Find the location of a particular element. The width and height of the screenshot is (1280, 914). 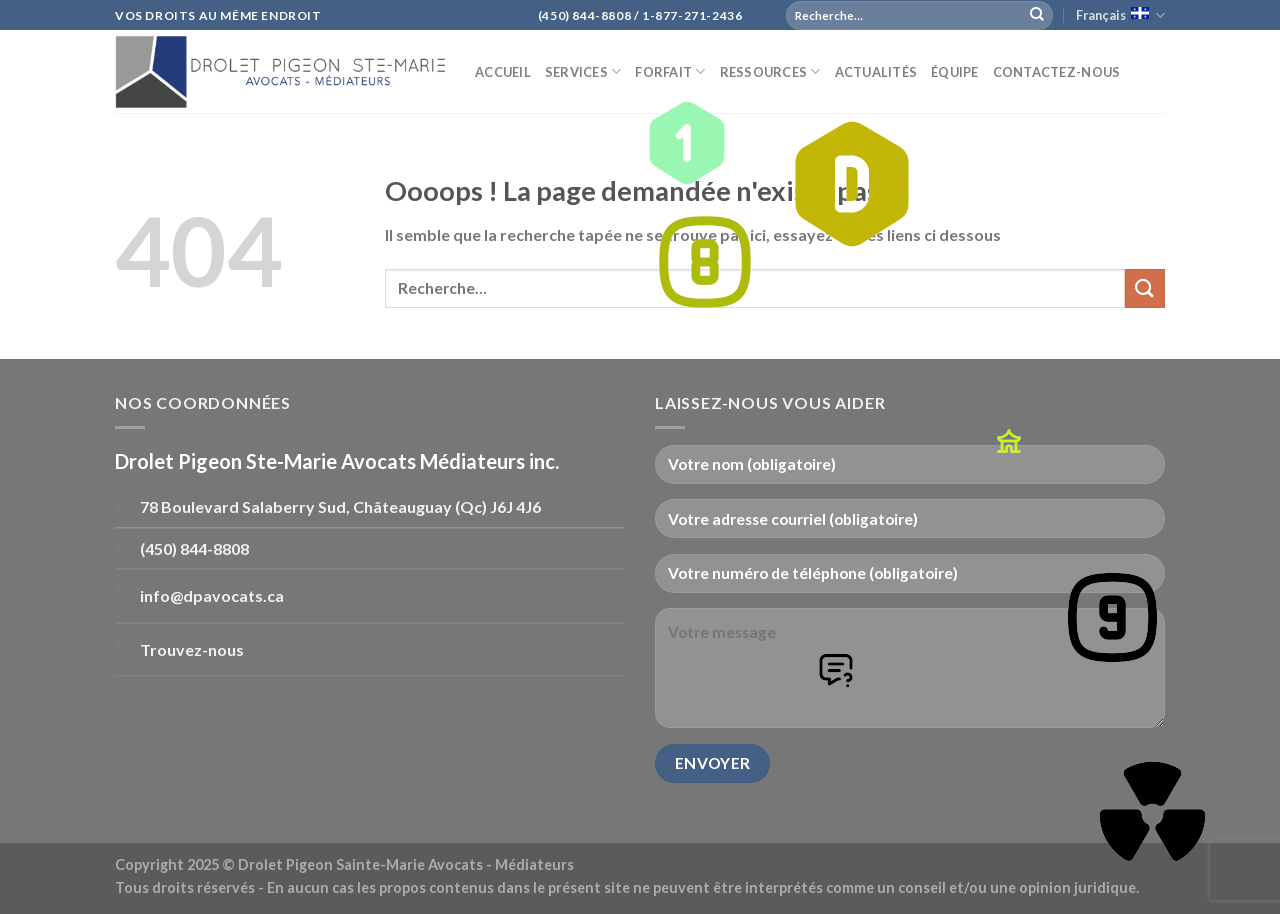

indicates item number 8 in a list or sequence is located at coordinates (705, 262).